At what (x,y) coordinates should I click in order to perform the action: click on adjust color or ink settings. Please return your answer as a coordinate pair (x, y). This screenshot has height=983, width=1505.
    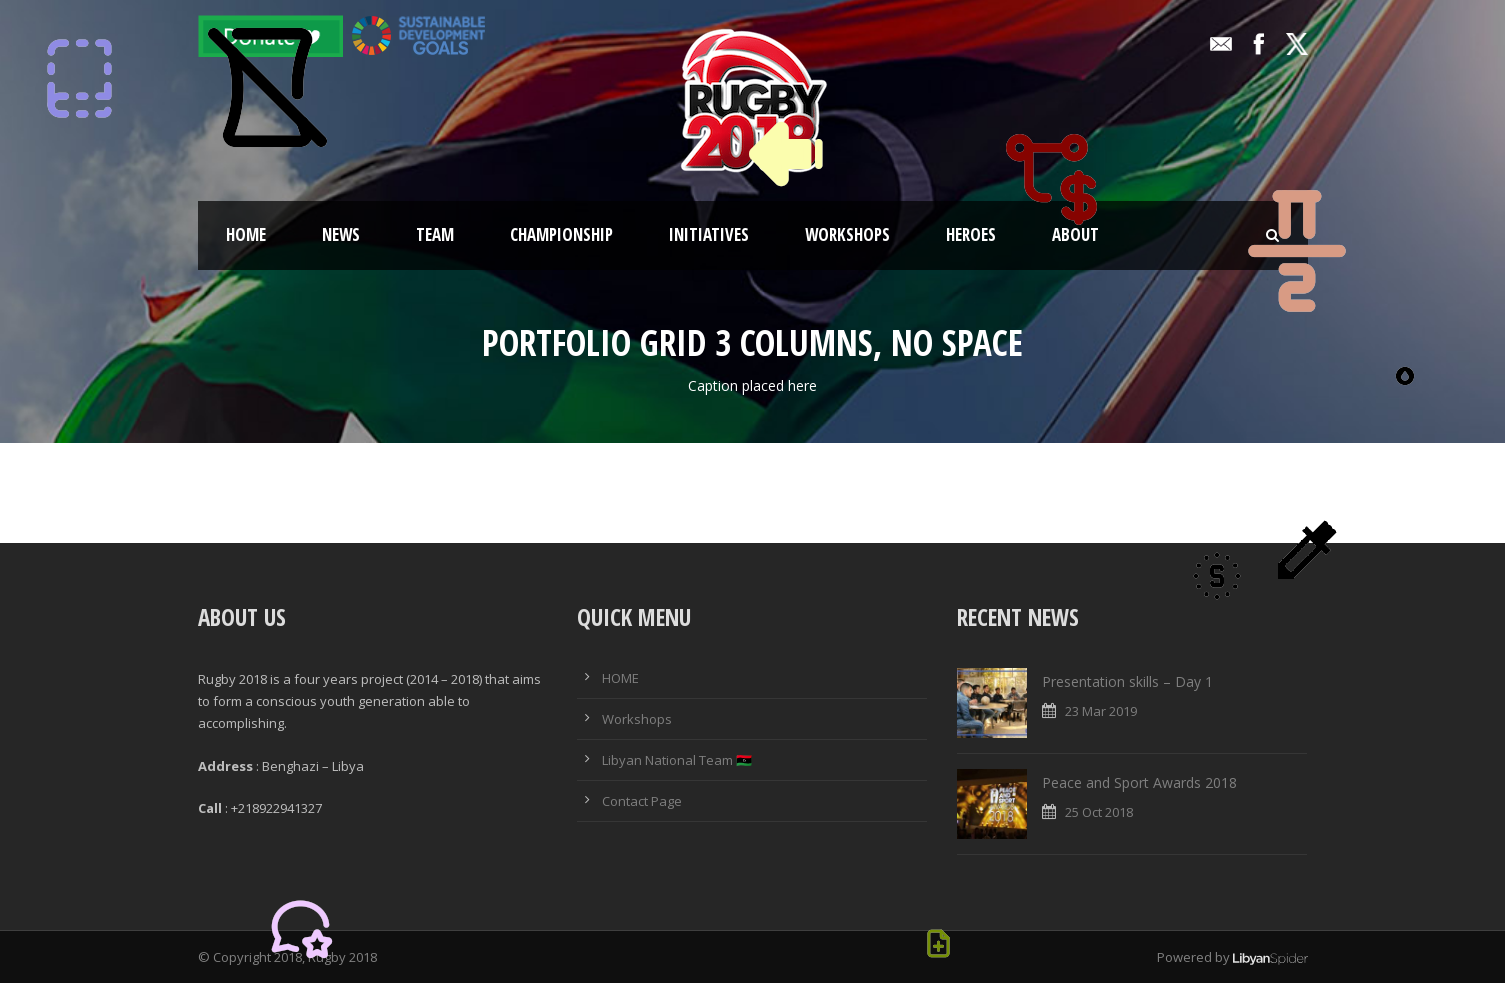
    Looking at the image, I should click on (1405, 376).